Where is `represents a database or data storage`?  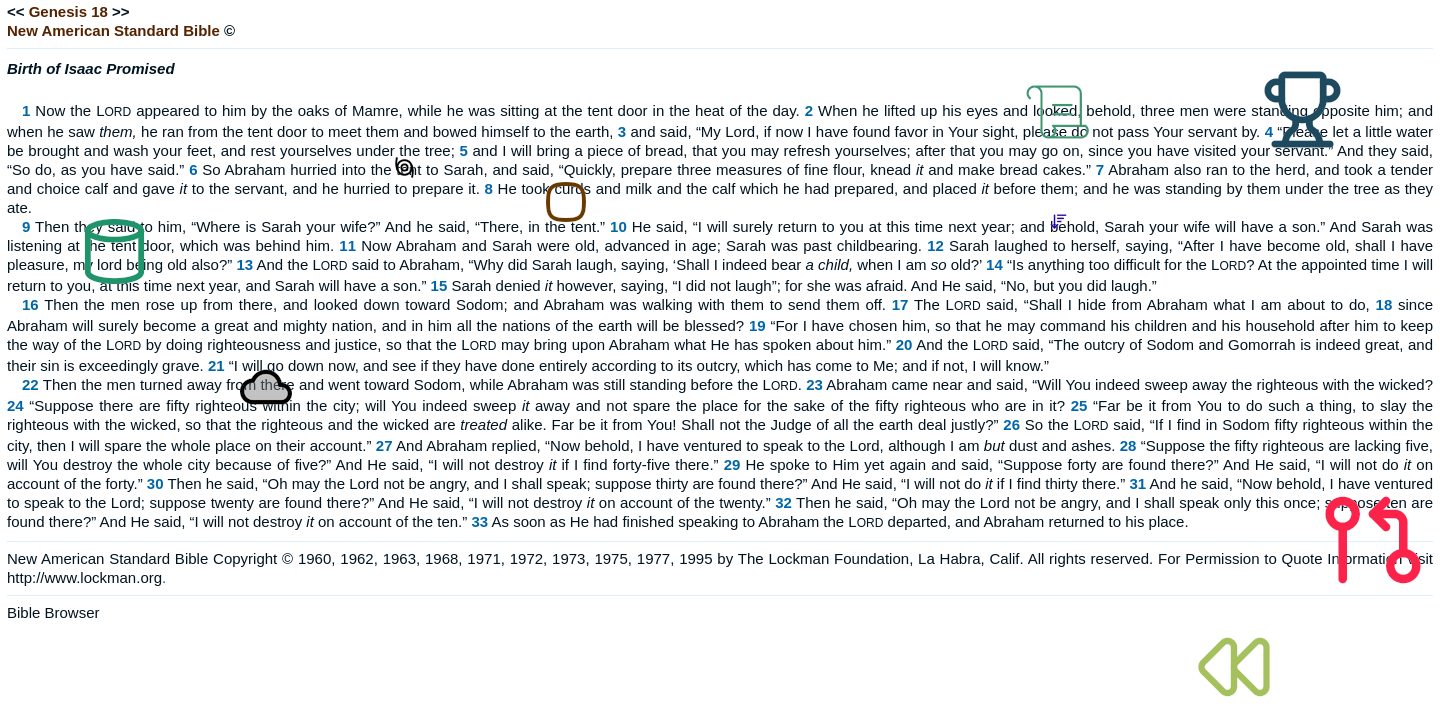
represents a database or data storage is located at coordinates (114, 251).